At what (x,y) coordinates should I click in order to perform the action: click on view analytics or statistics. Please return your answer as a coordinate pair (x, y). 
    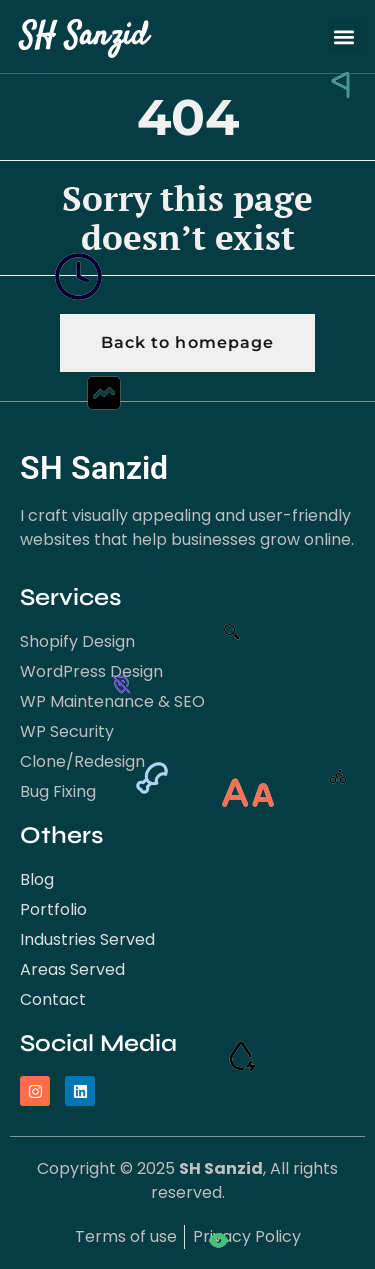
    Looking at the image, I should click on (104, 393).